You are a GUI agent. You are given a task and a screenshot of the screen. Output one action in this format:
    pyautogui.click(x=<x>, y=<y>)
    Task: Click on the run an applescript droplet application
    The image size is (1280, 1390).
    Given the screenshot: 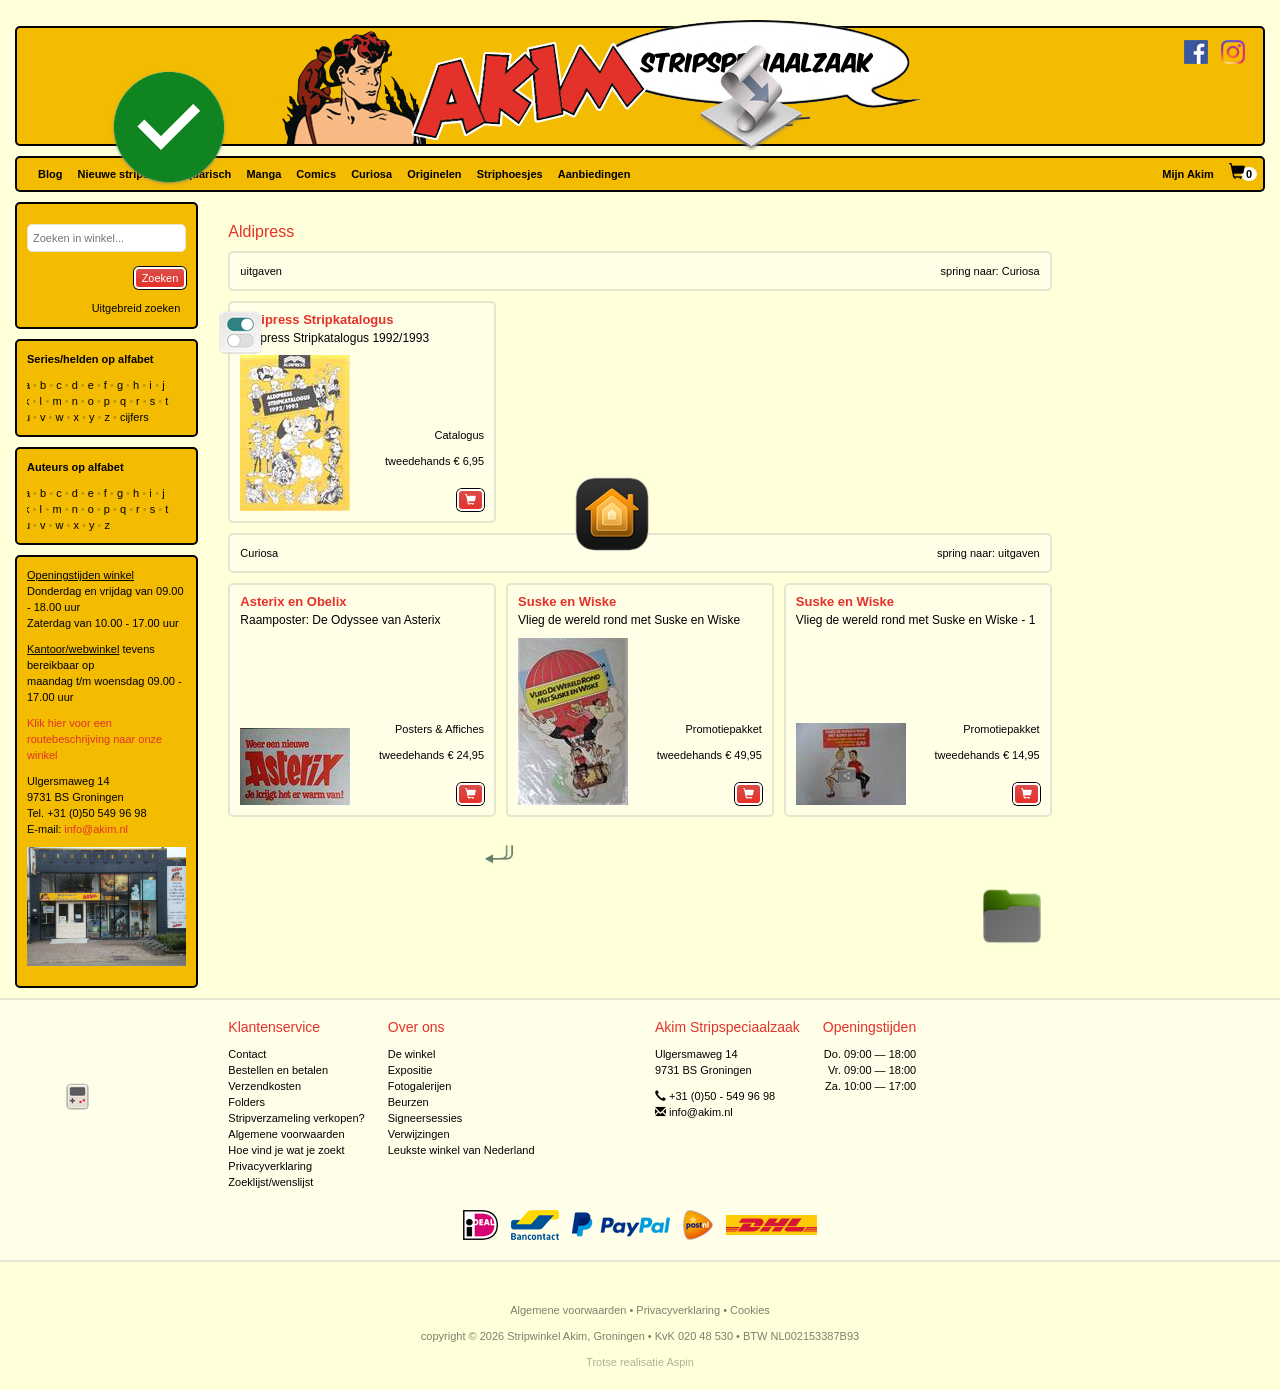 What is the action you would take?
    pyautogui.click(x=751, y=96)
    